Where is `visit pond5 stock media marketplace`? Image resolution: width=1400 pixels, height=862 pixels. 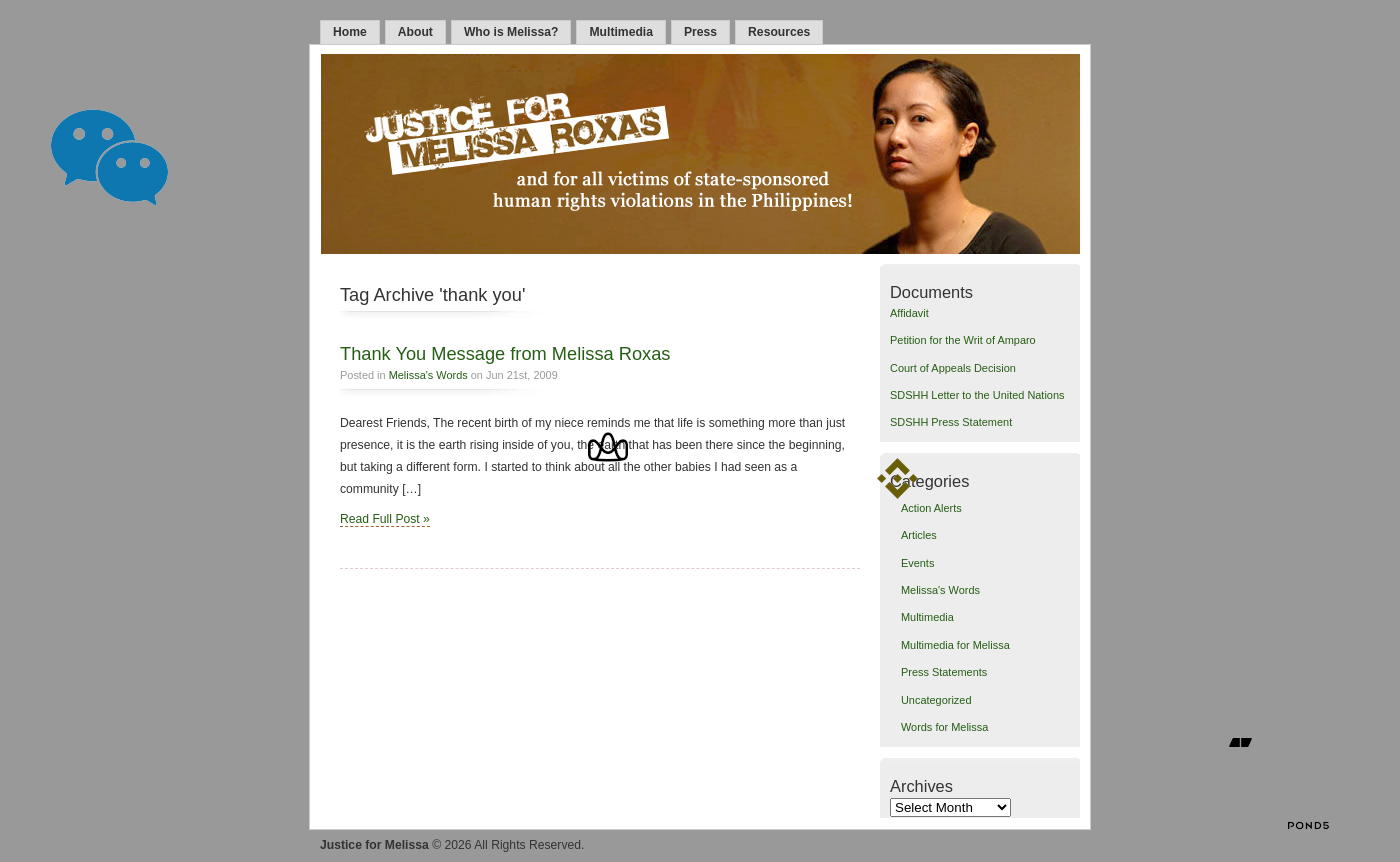
visit pond5 stock media marketplace is located at coordinates (1308, 825).